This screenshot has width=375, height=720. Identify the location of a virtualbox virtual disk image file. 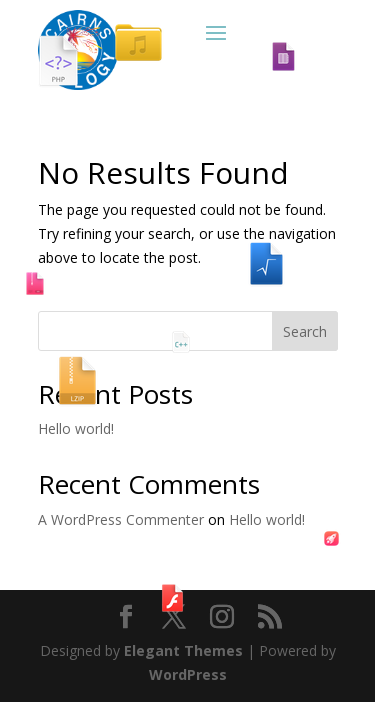
(35, 284).